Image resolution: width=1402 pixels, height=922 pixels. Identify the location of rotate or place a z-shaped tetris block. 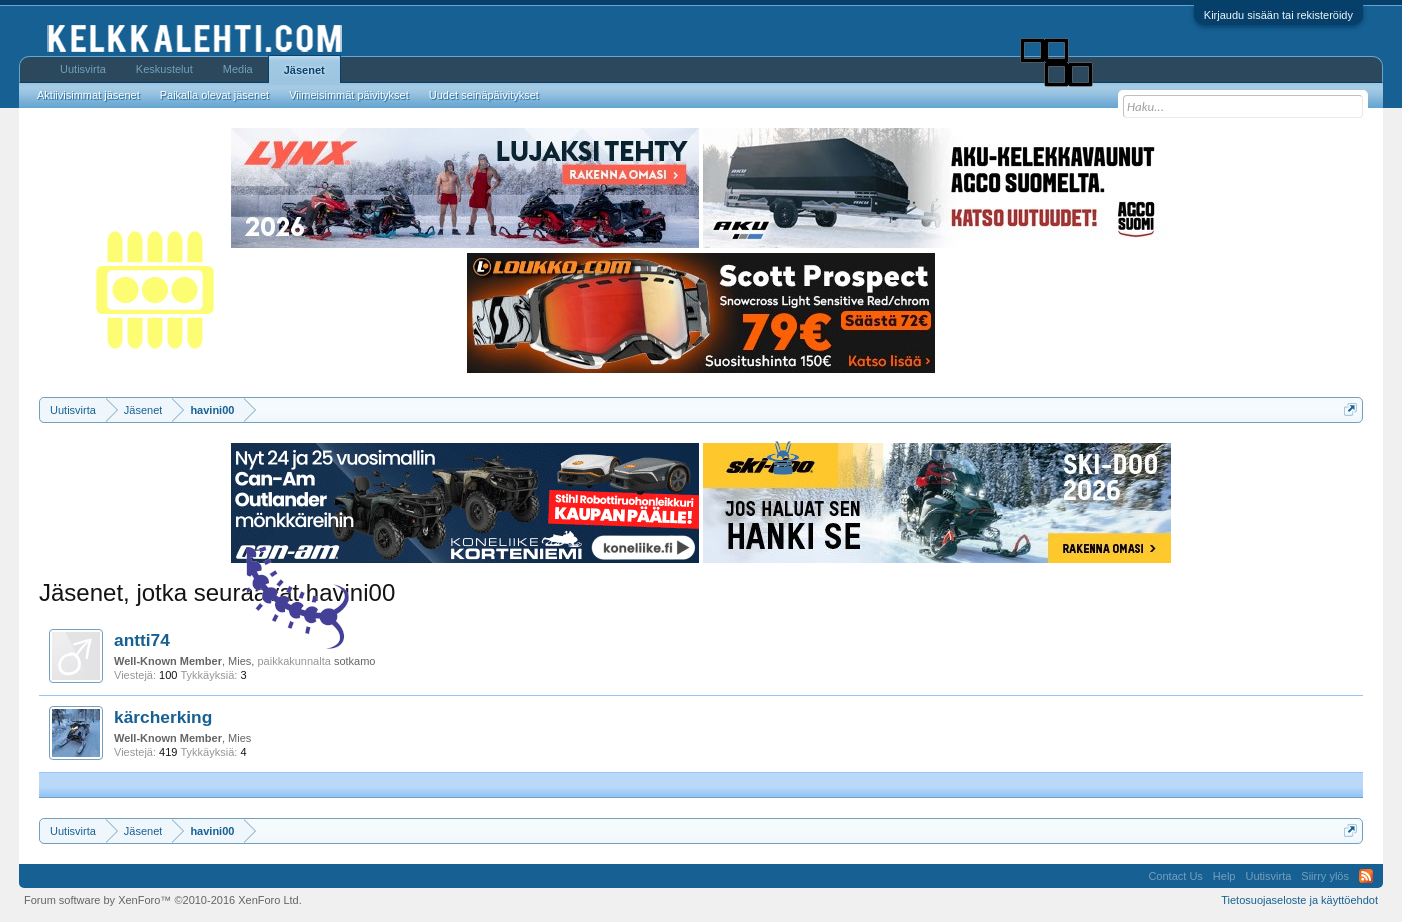
(1056, 62).